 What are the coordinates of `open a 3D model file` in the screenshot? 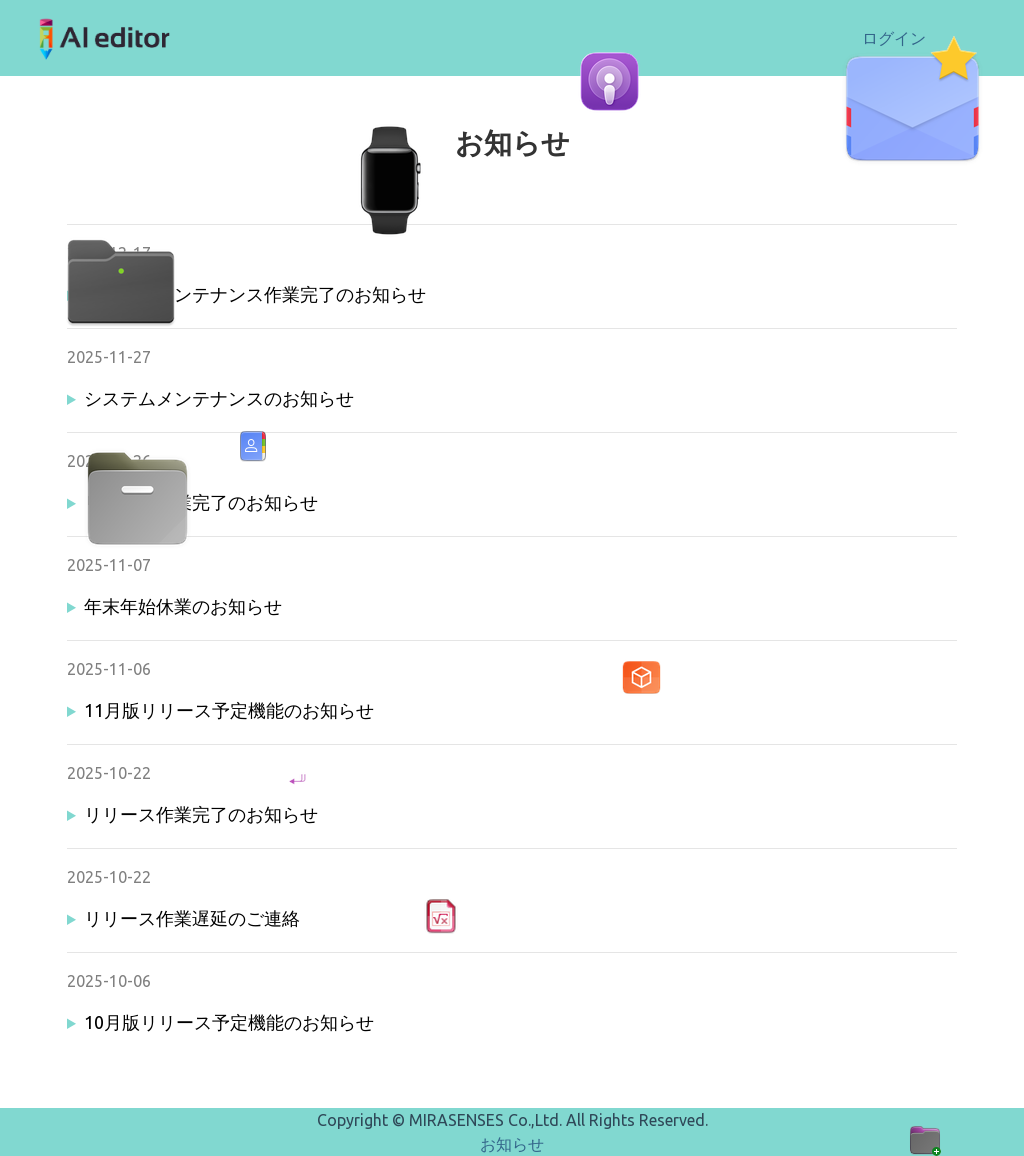 It's located at (641, 676).